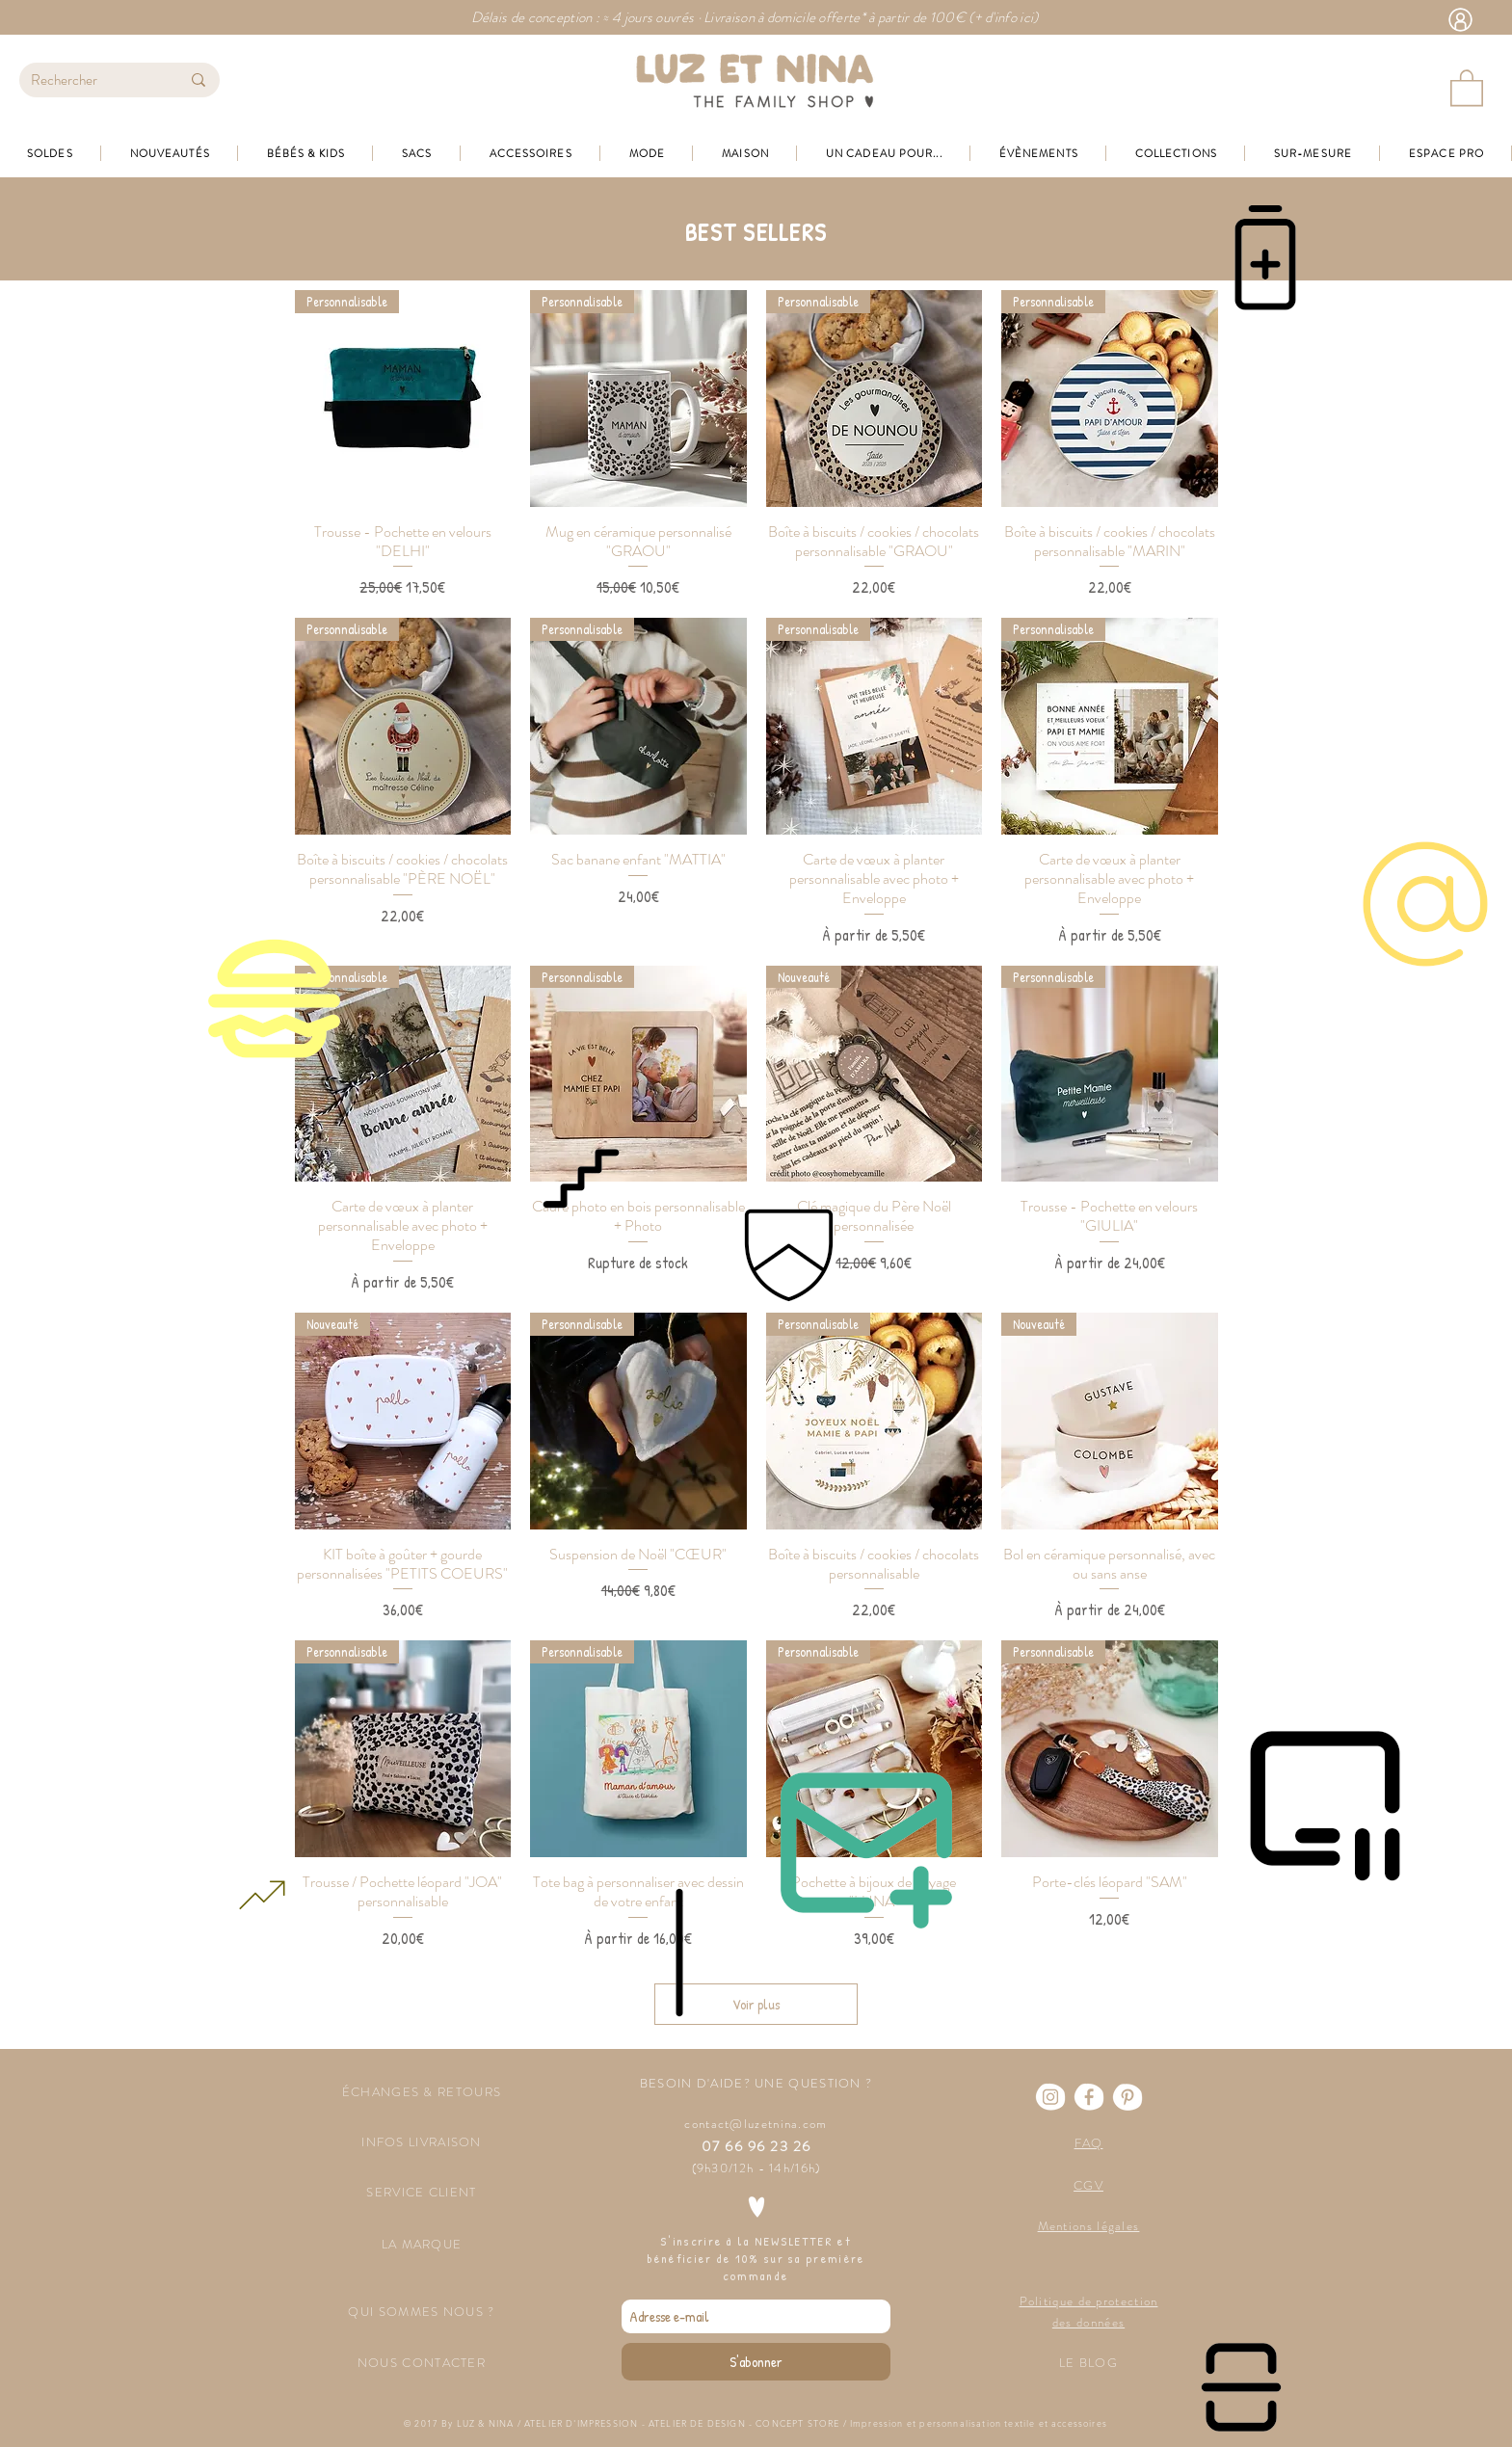 This screenshot has width=1512, height=2447. I want to click on pause media playback on tablet device, so click(1325, 1798).